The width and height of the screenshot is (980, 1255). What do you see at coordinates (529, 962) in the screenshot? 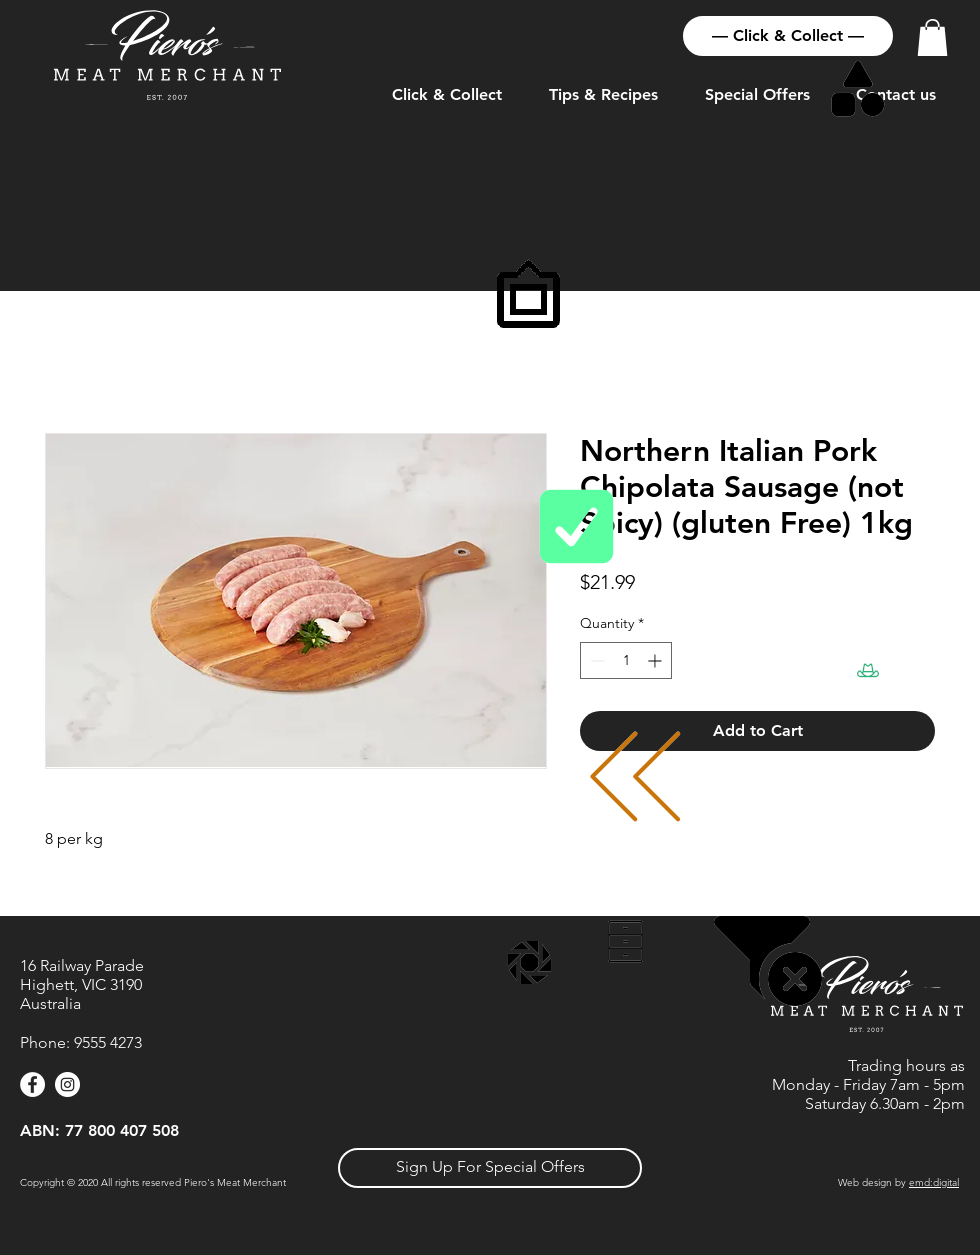
I see `adjust camera aperture settings` at bounding box center [529, 962].